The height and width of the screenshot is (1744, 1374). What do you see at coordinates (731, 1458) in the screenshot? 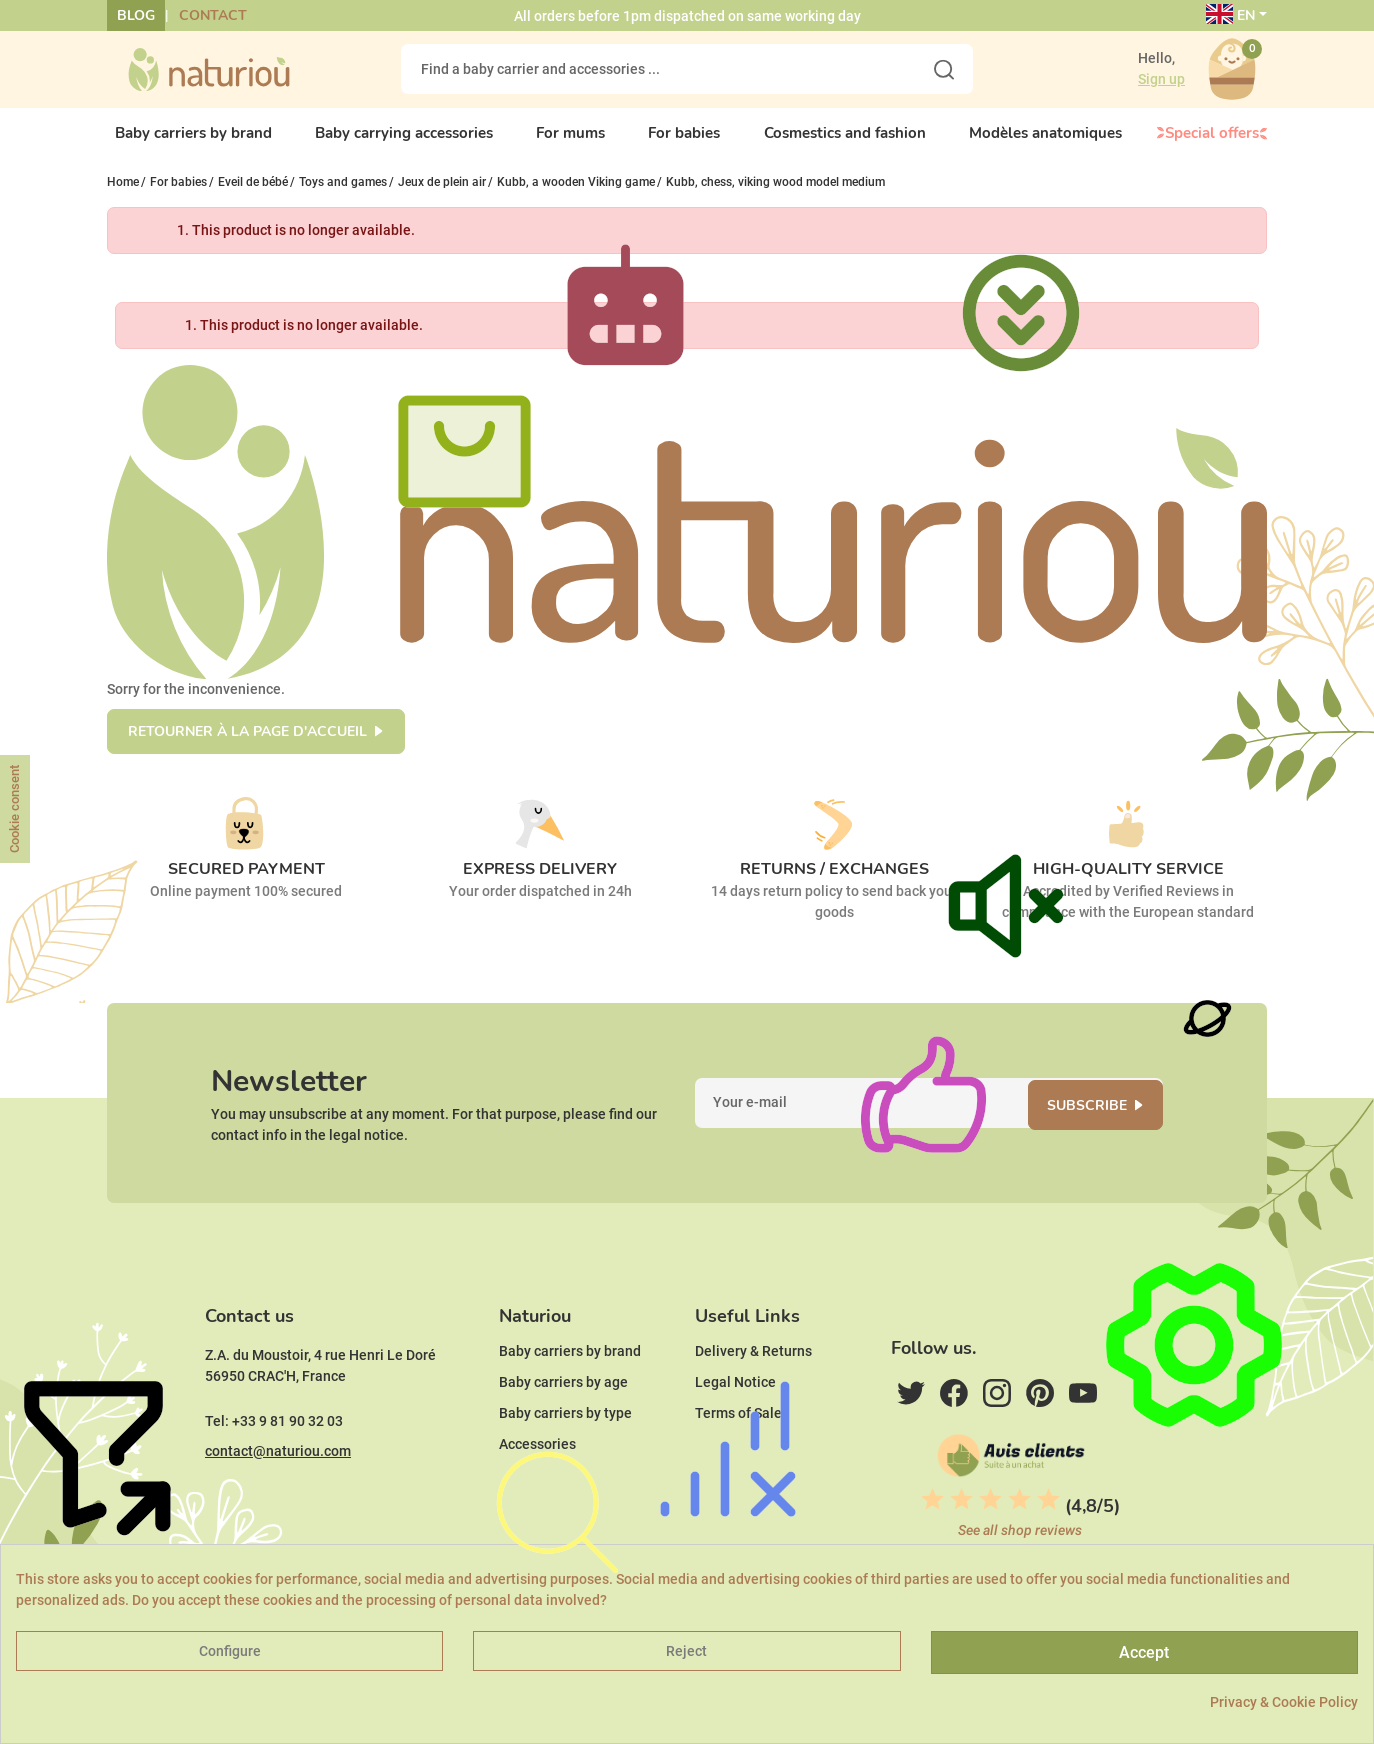
I see `no cellular signal available` at bounding box center [731, 1458].